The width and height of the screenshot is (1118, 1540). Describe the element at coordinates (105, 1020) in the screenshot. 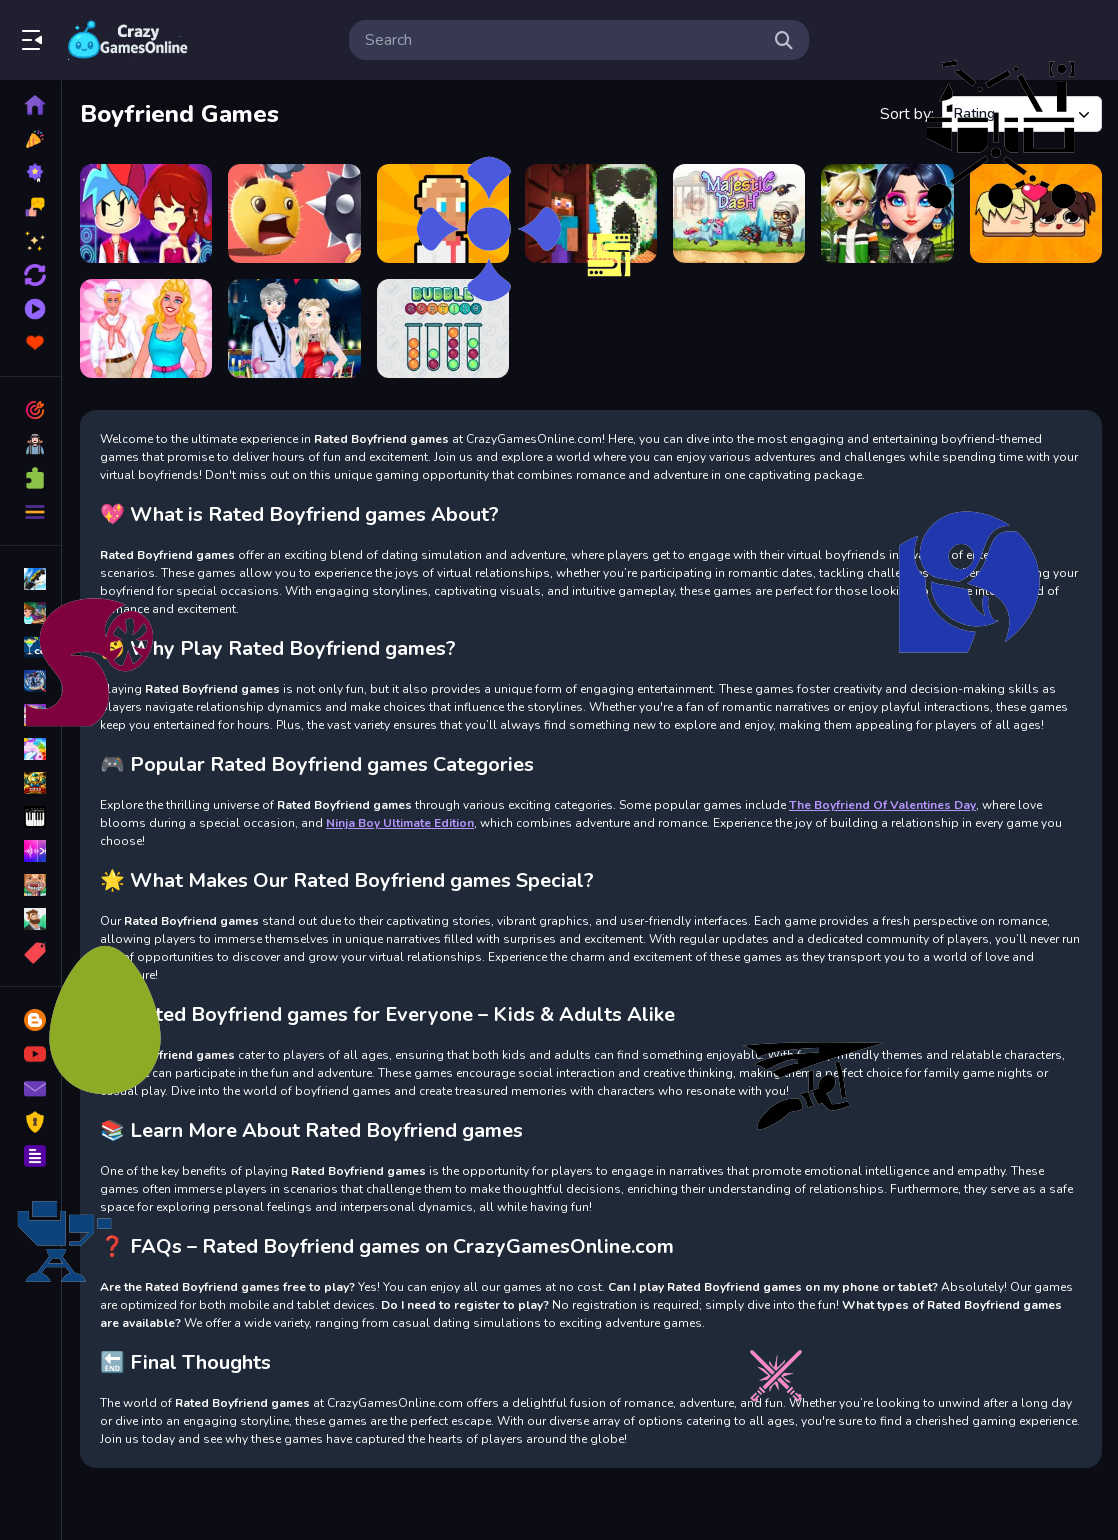

I see `indicates an egg item or ingredient in a game inventory` at that location.